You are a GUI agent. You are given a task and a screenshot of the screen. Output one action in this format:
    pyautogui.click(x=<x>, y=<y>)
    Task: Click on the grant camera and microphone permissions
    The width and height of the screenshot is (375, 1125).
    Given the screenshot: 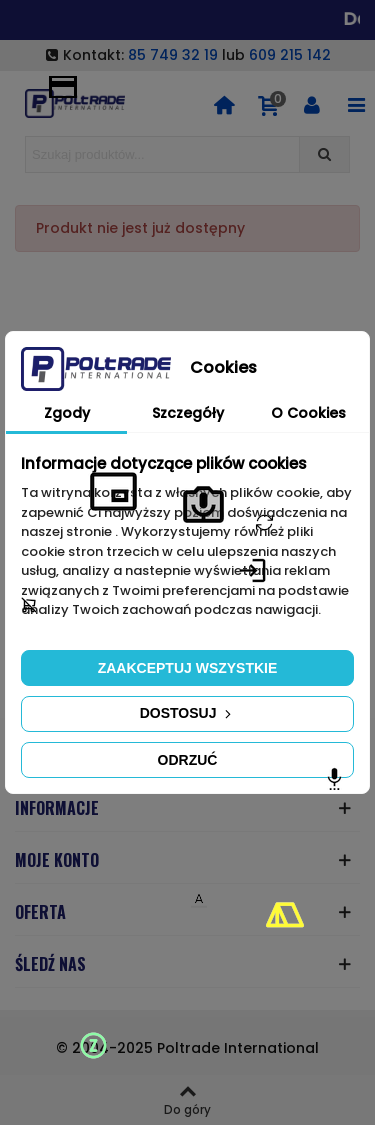 What is the action you would take?
    pyautogui.click(x=203, y=504)
    